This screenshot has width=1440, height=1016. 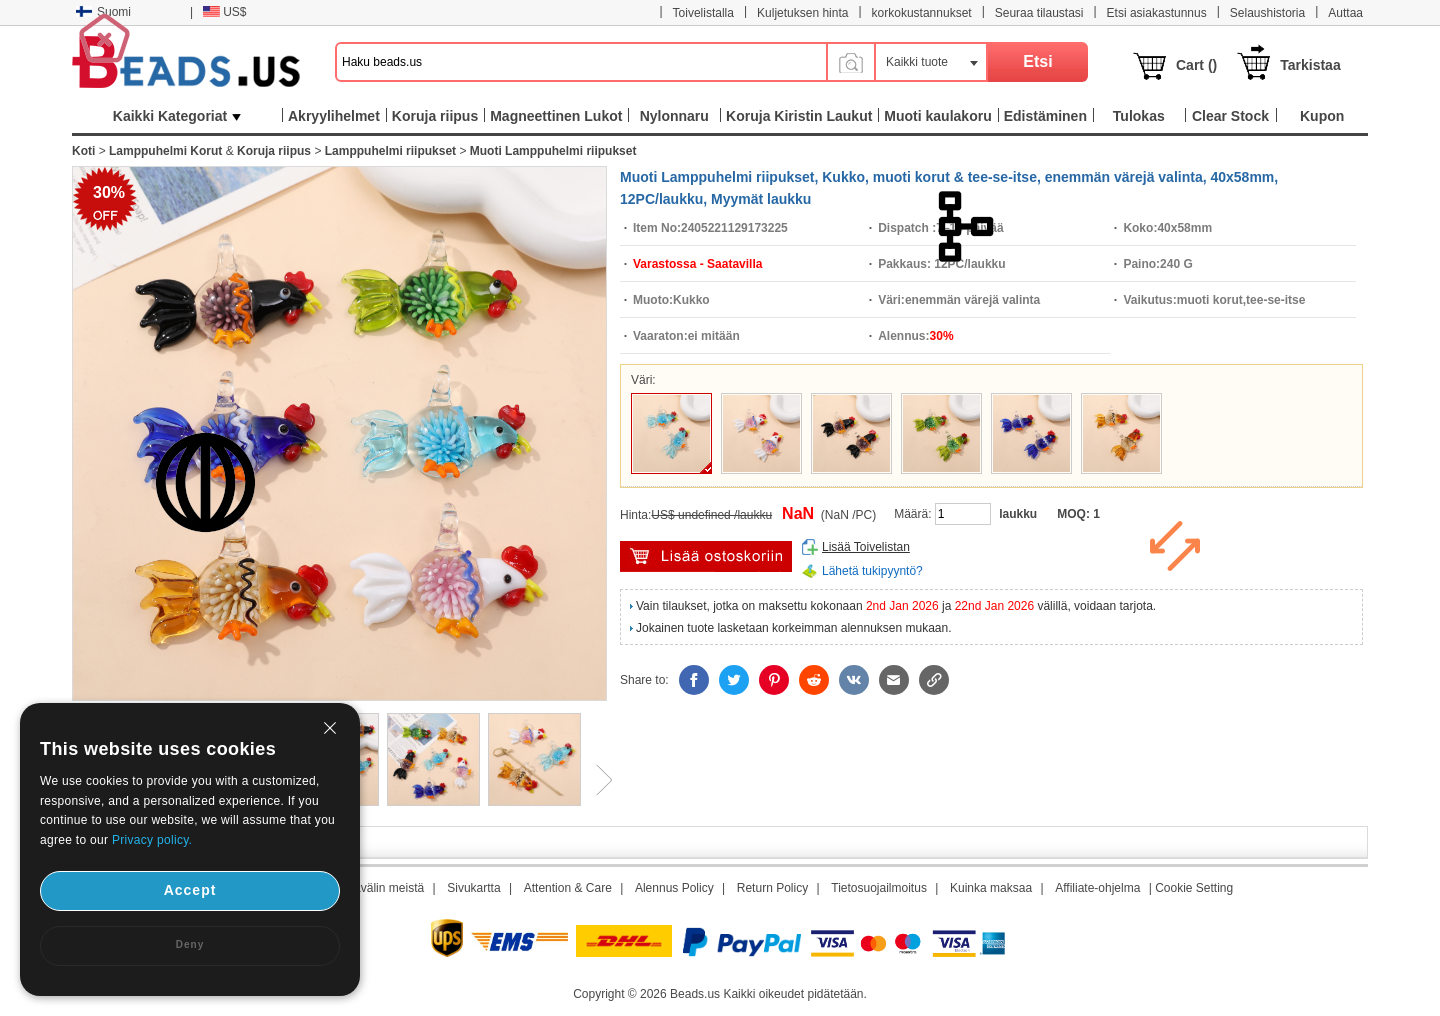 I want to click on remove or delete a selected shape, so click(x=104, y=39).